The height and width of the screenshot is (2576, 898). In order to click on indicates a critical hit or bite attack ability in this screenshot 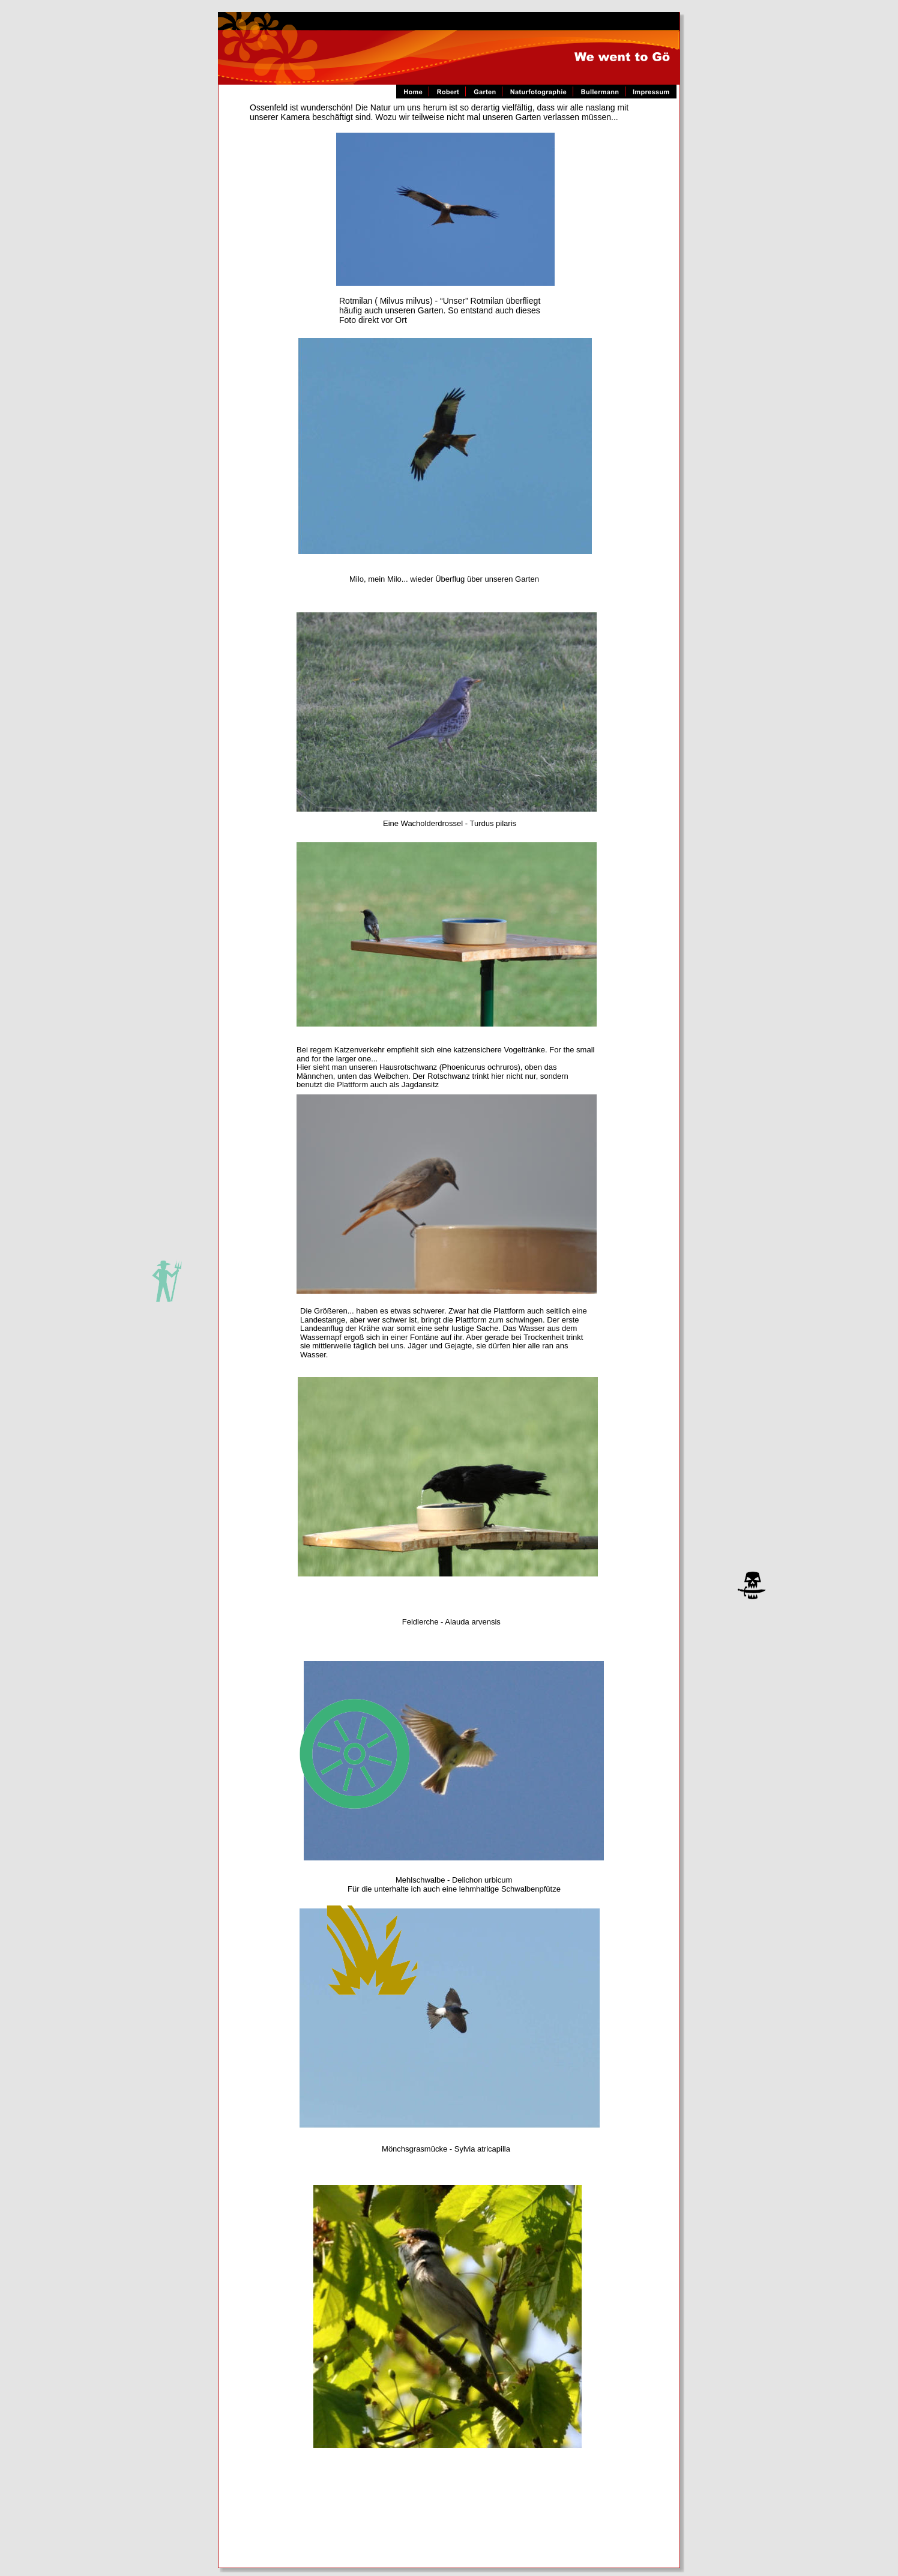, I will do `click(752, 1585)`.